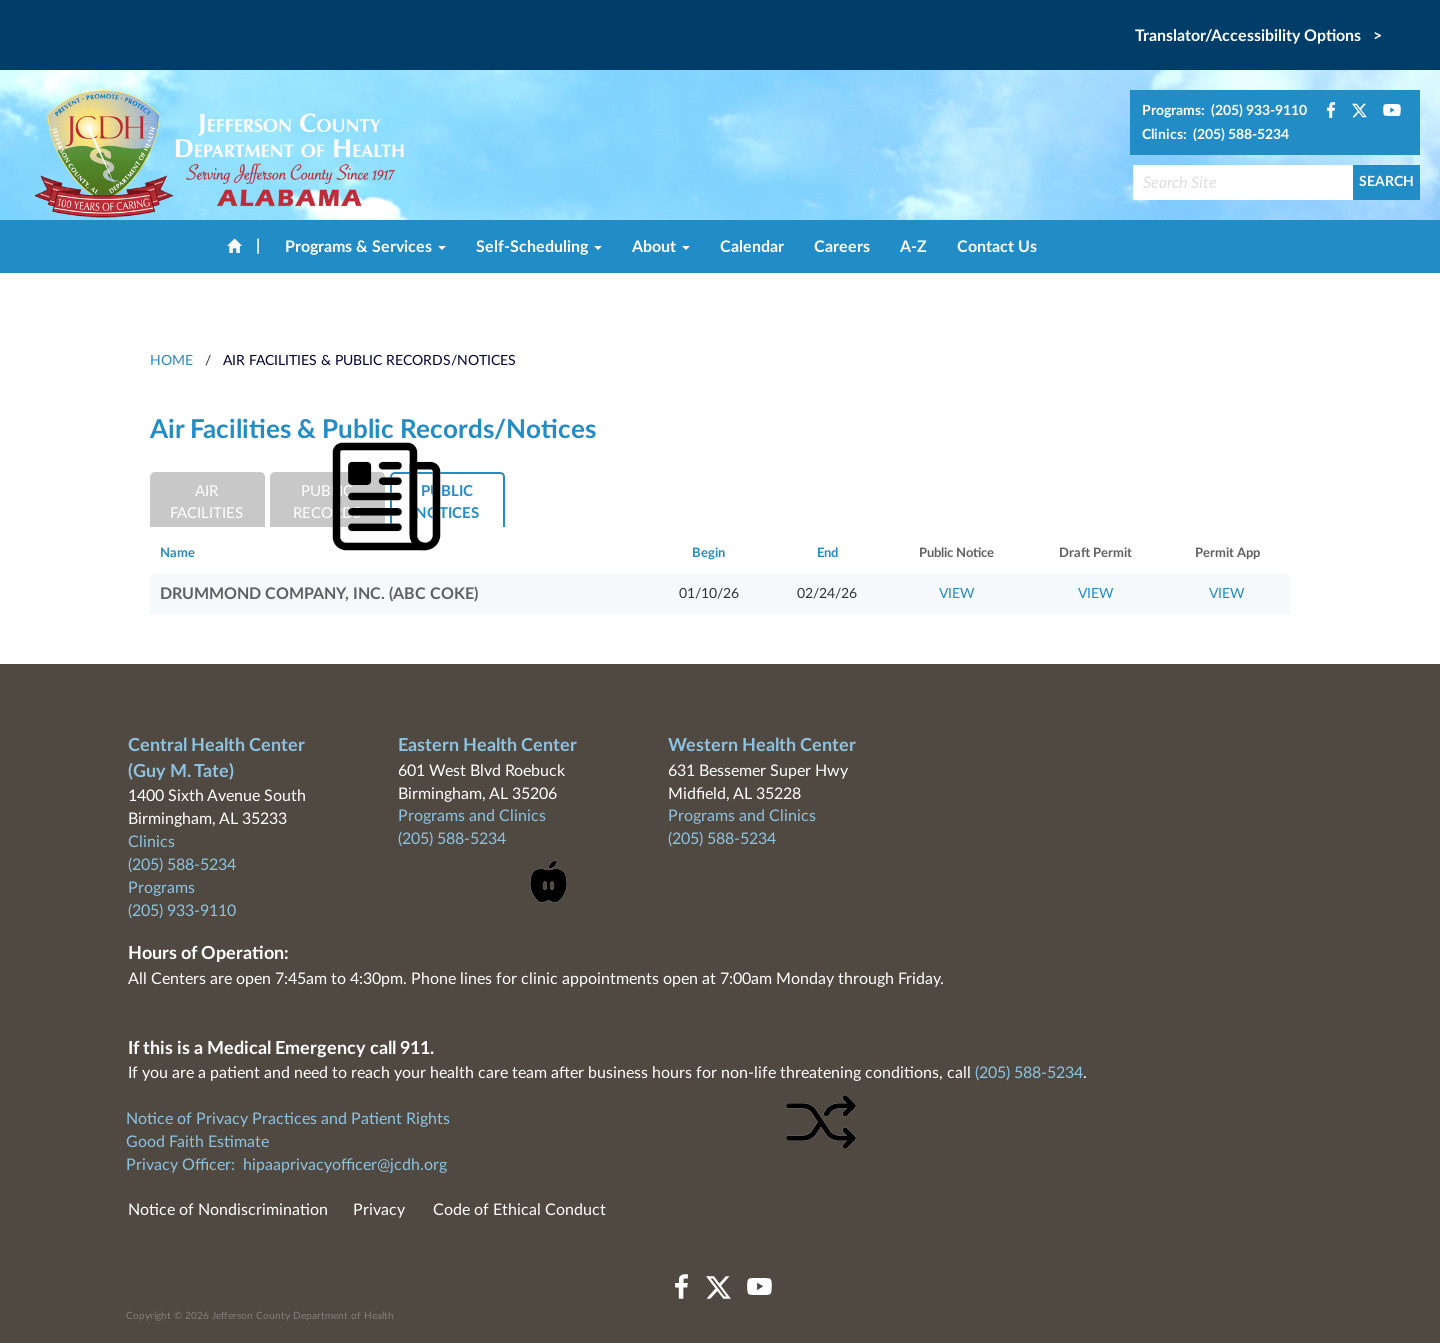 This screenshot has height=1343, width=1440. I want to click on shuffle playlist or queue order, so click(821, 1122).